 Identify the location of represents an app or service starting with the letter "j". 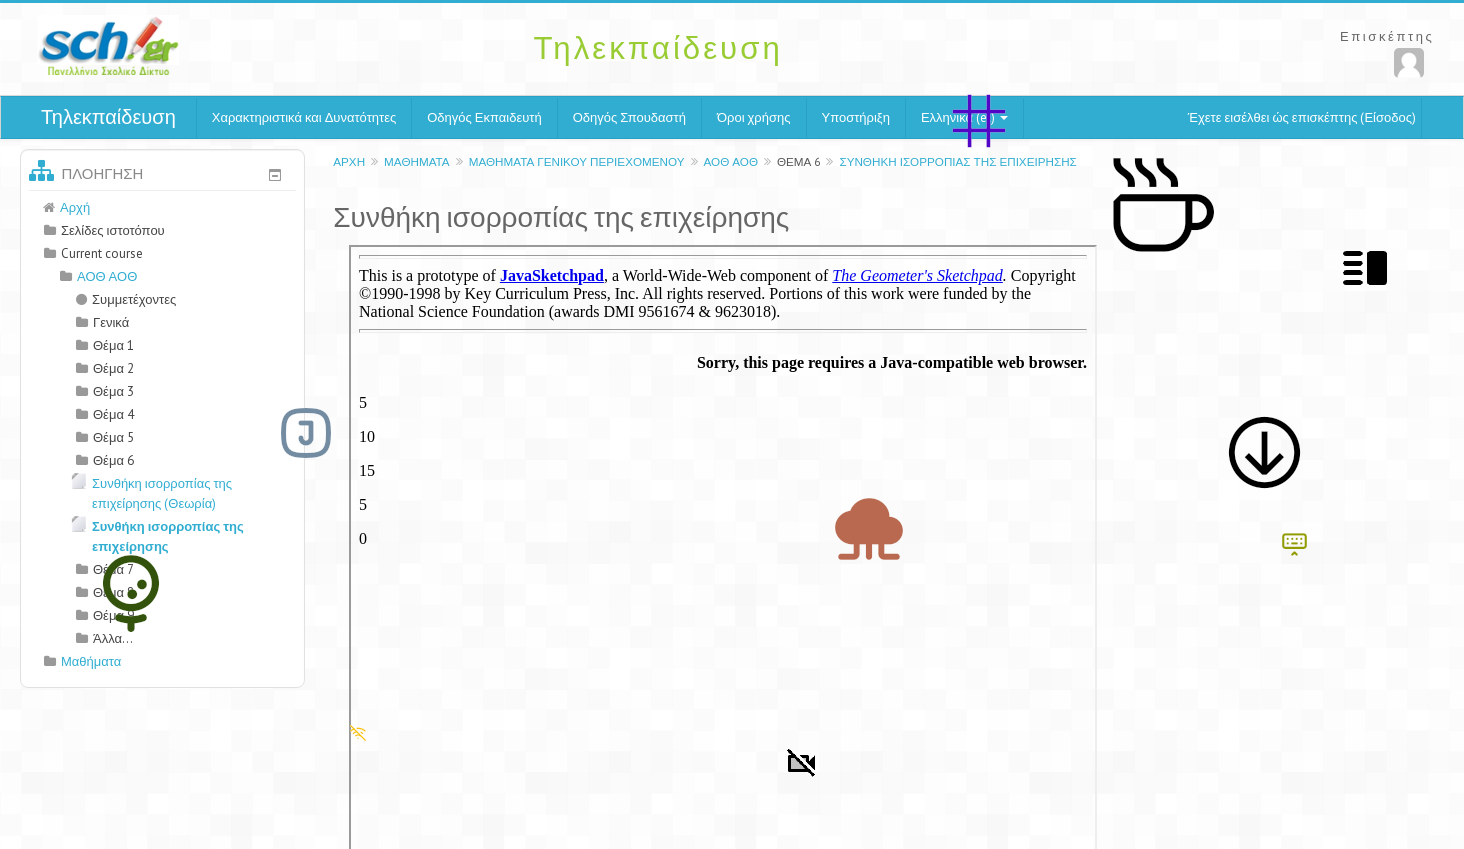
(306, 433).